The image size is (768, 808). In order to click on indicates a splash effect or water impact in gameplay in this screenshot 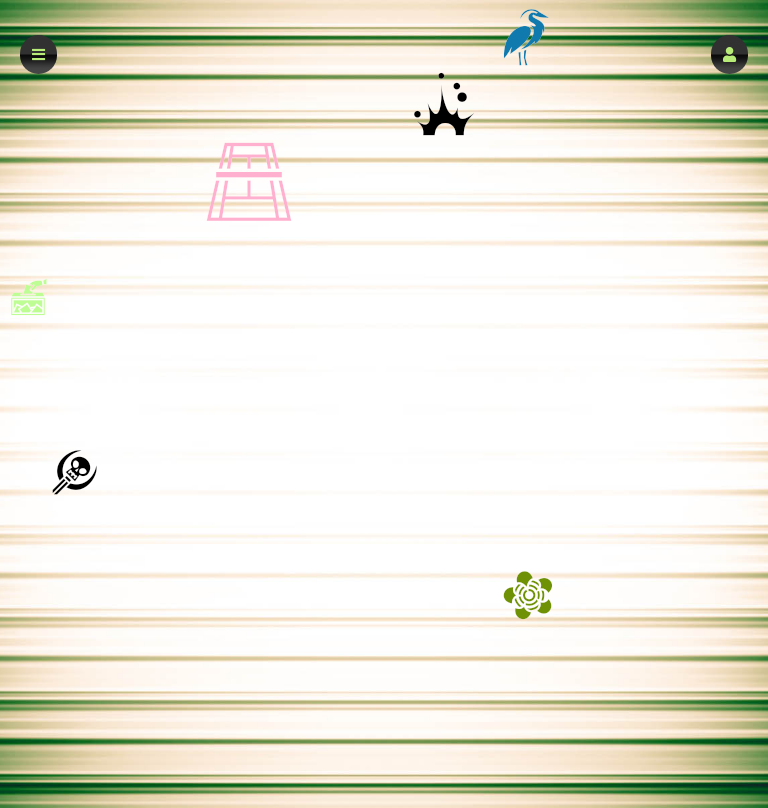, I will do `click(444, 104)`.